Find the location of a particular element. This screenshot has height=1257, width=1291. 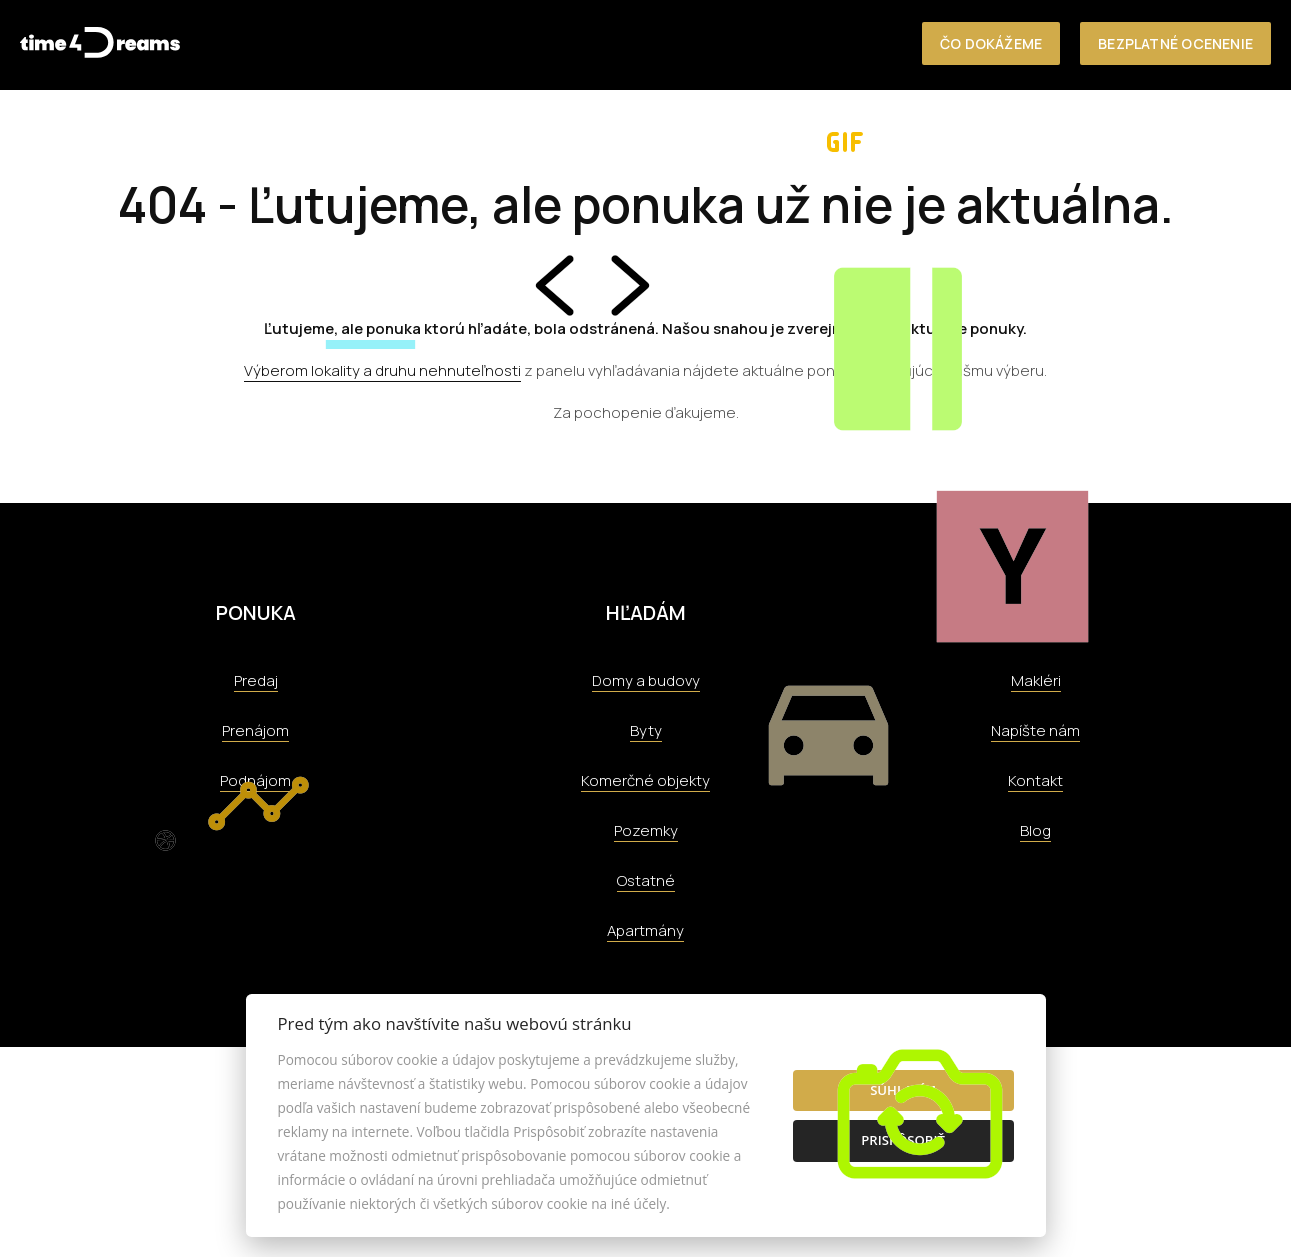

view or edit source code is located at coordinates (592, 285).